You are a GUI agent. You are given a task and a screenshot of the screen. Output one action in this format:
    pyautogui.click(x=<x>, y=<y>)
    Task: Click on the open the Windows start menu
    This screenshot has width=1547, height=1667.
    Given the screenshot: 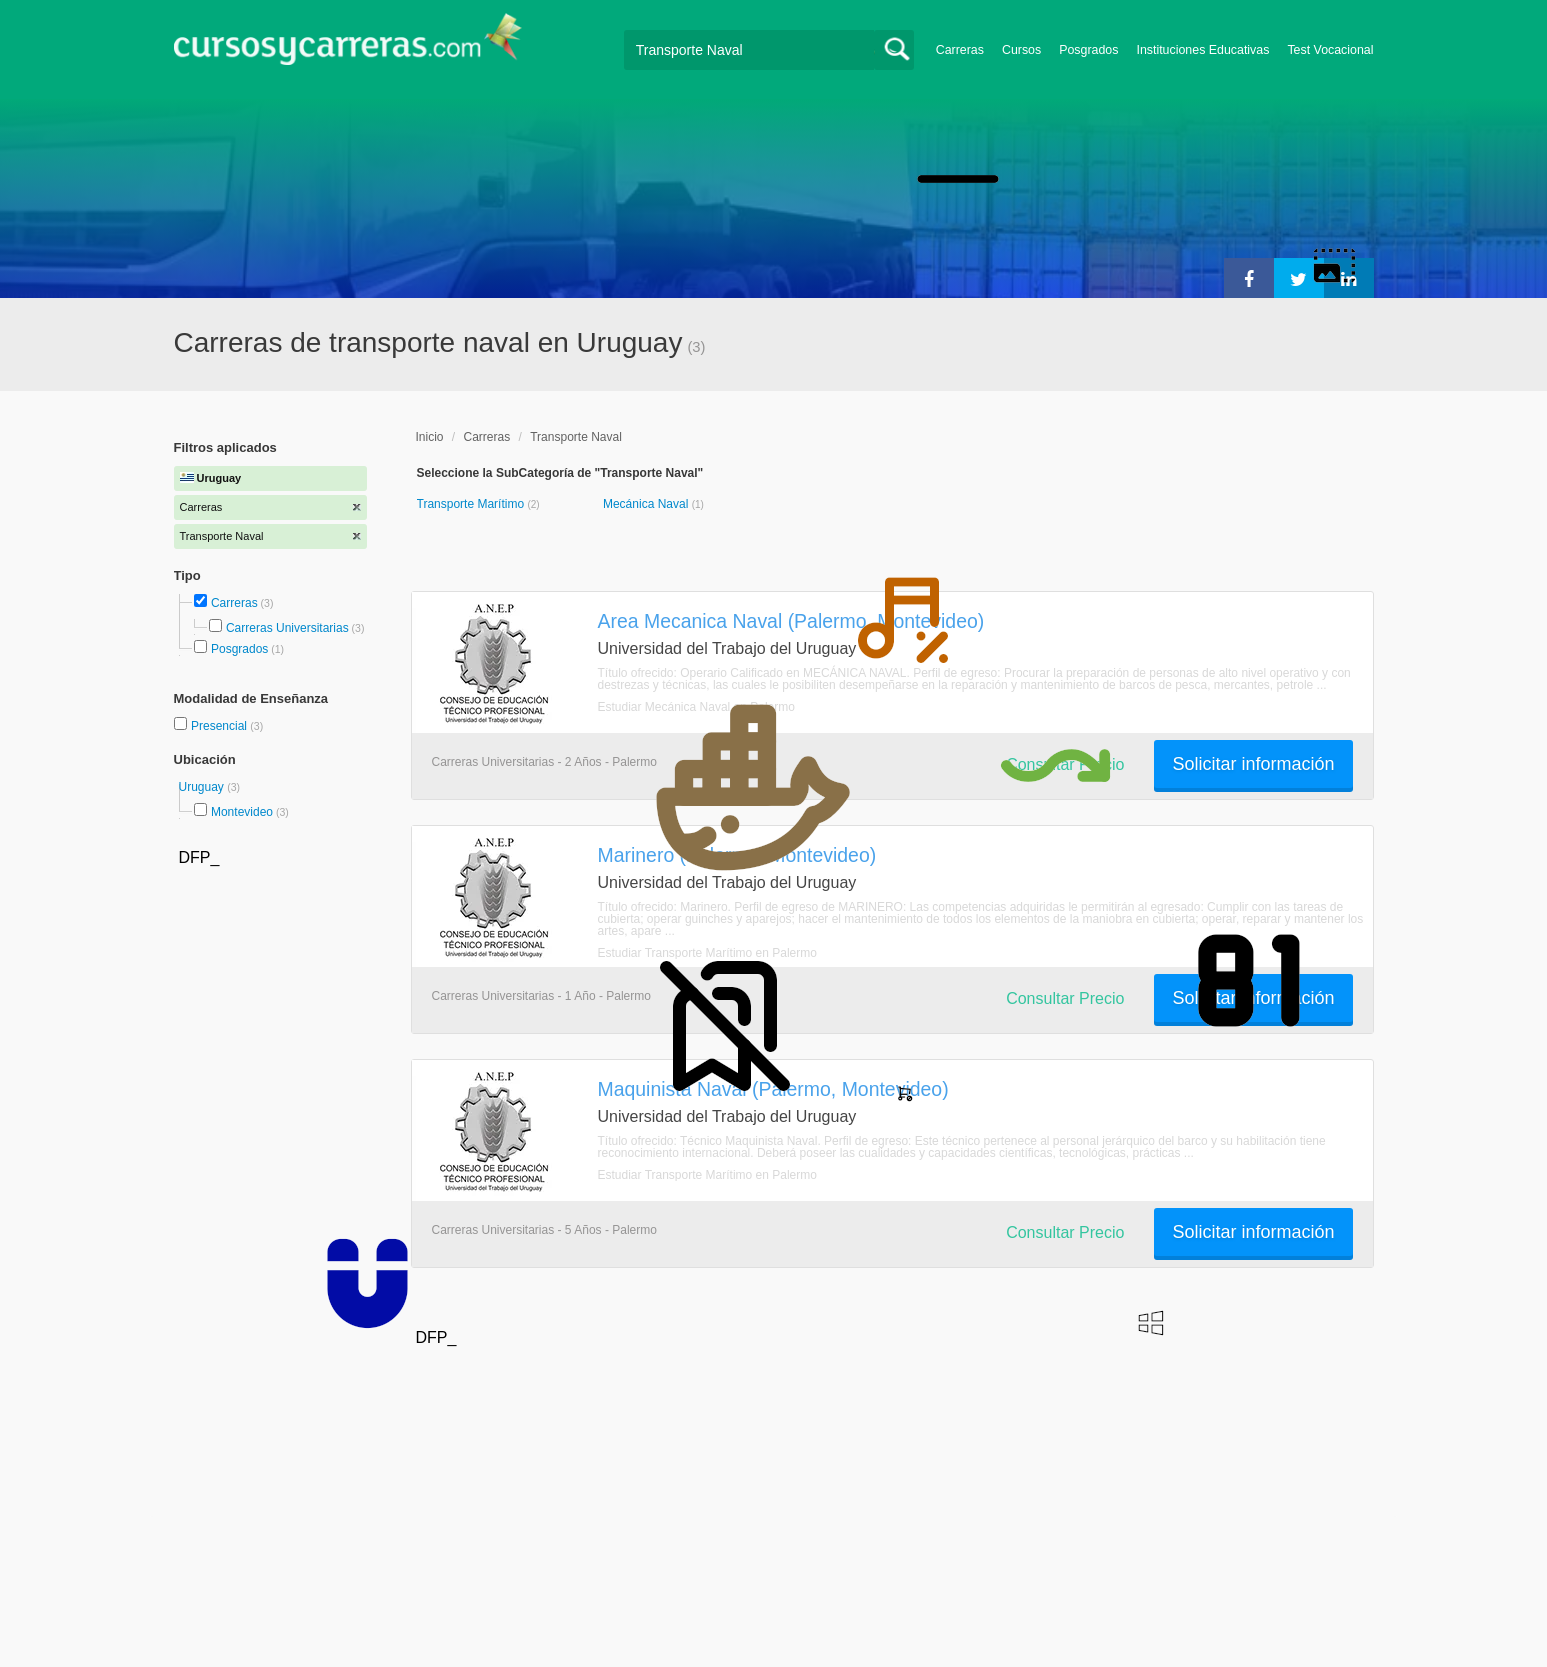 What is the action you would take?
    pyautogui.click(x=1152, y=1323)
    